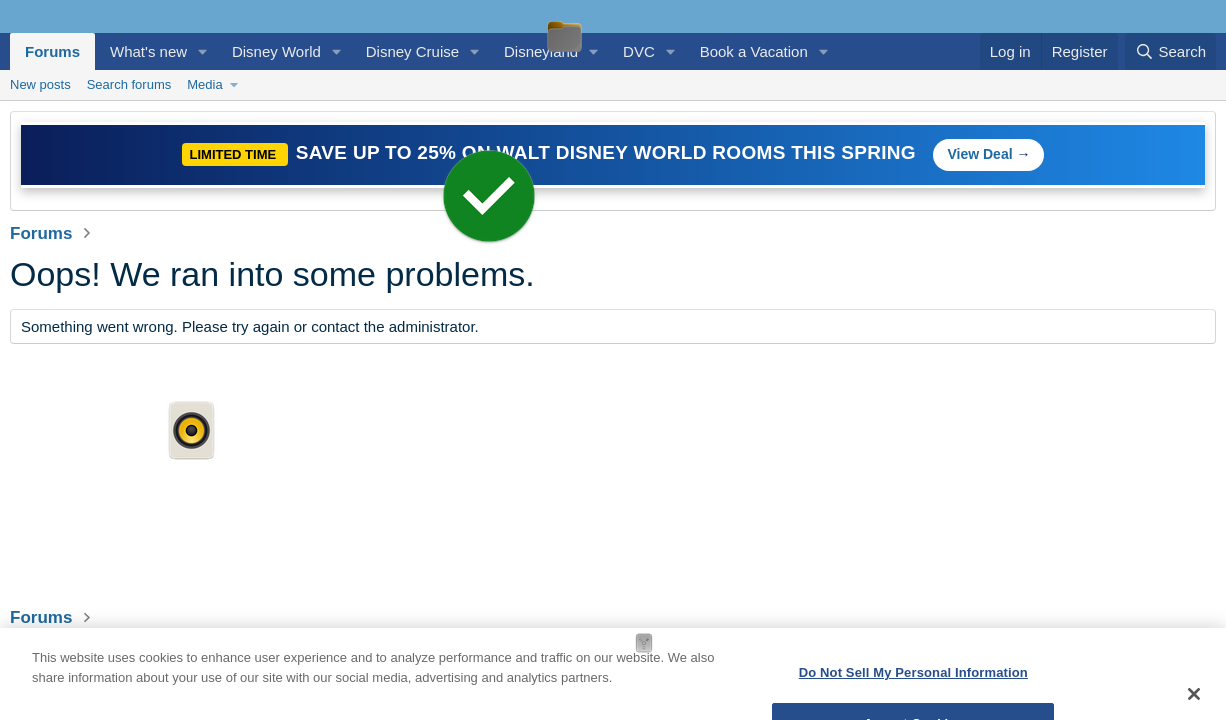 This screenshot has width=1226, height=720. I want to click on confirm or apply changes in a dialog, so click(489, 196).